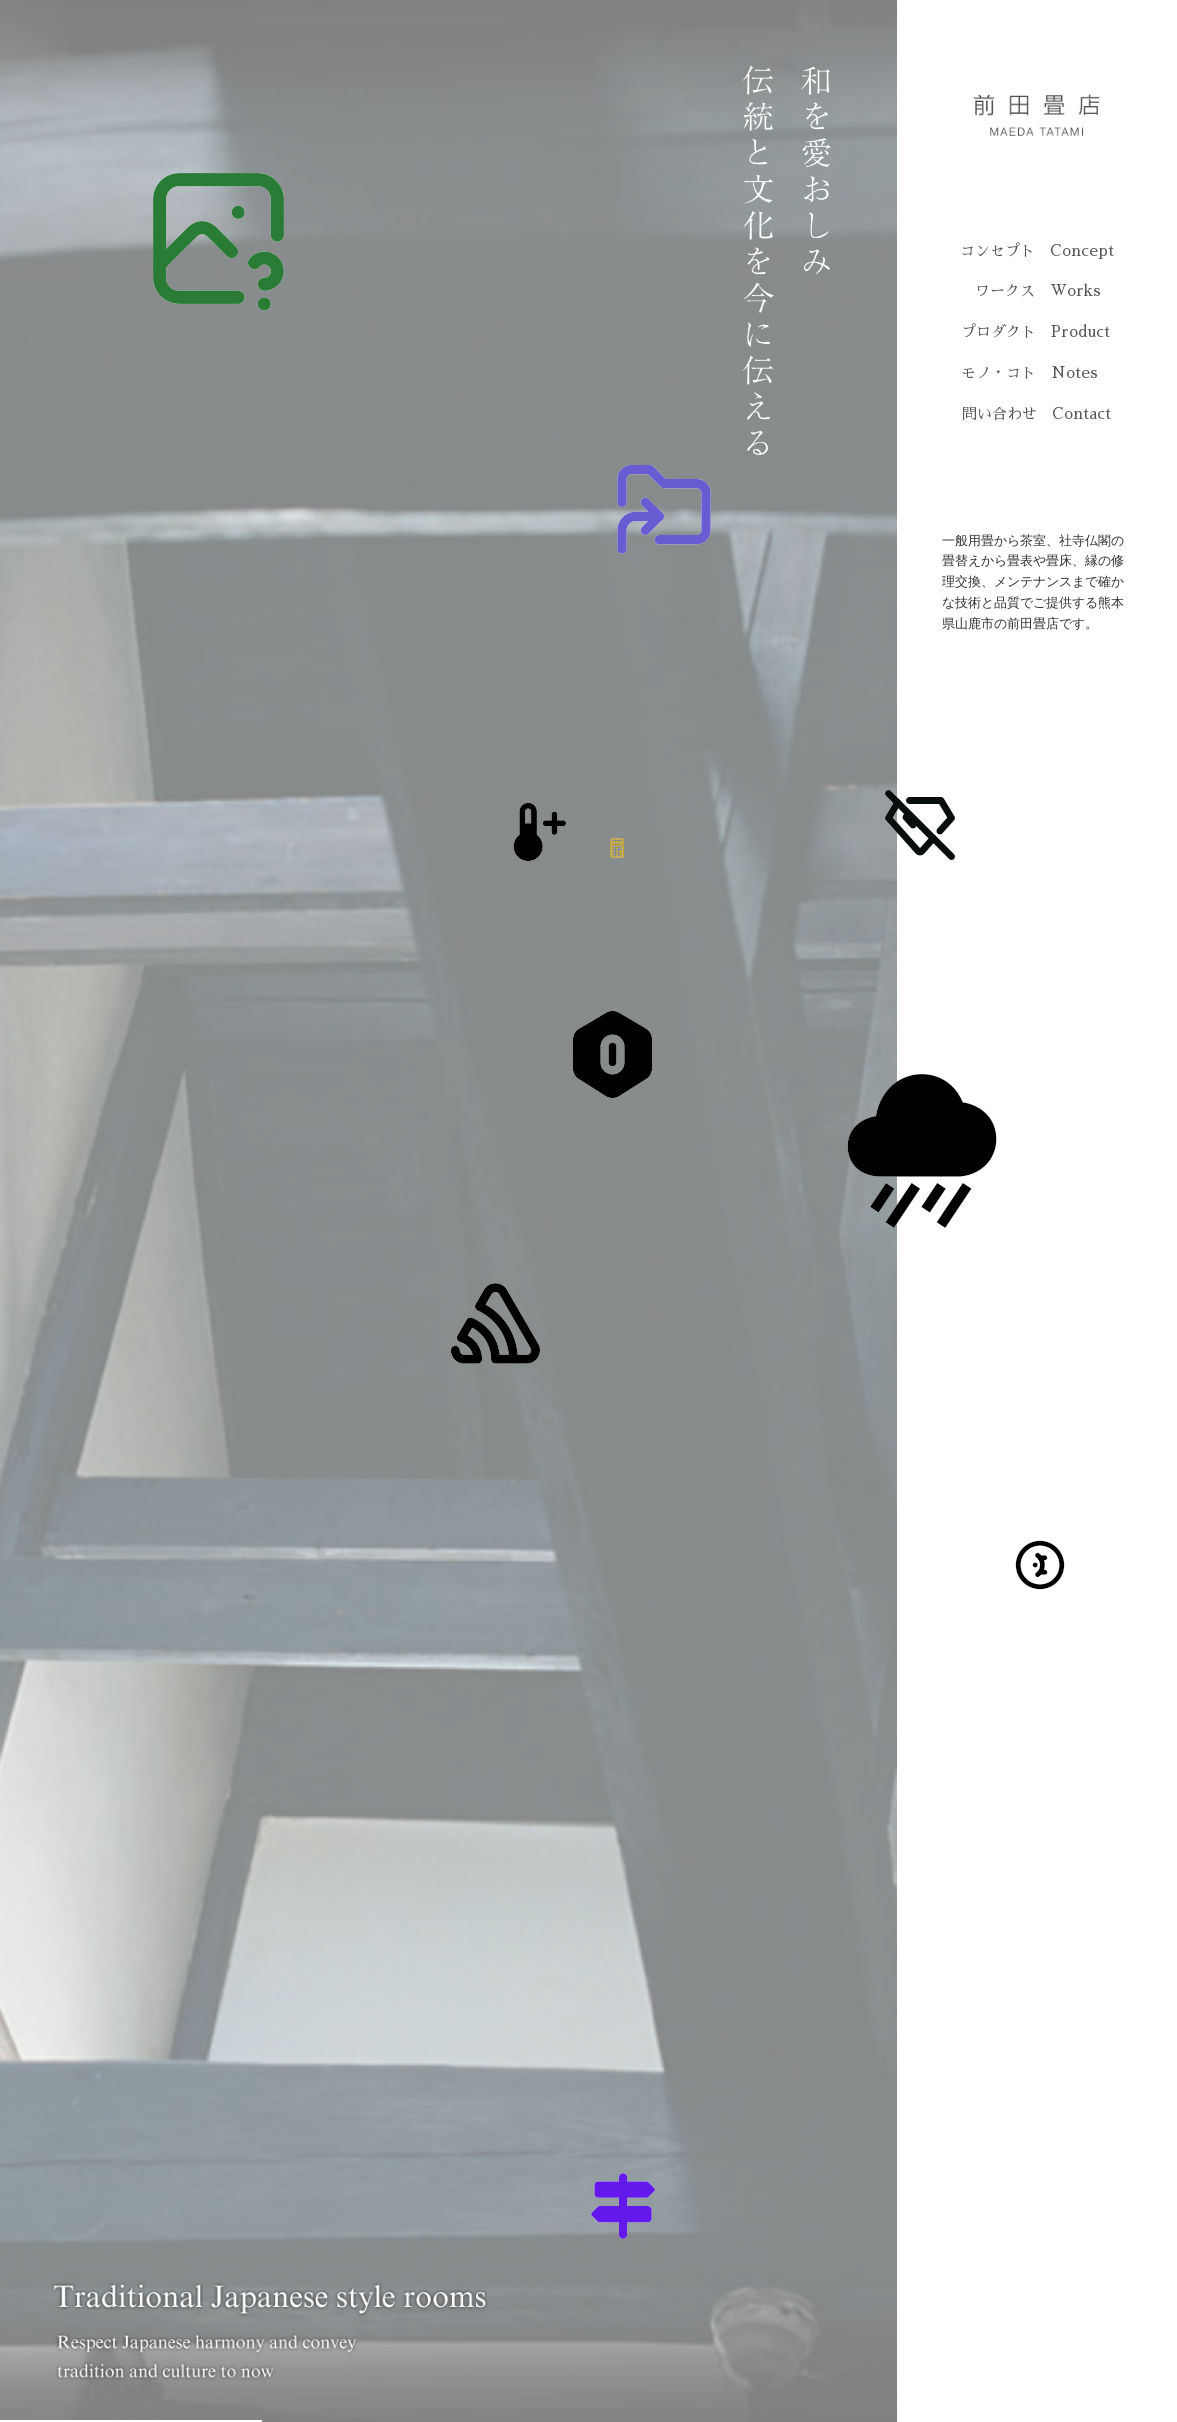 This screenshot has width=1177, height=2422. Describe the element at coordinates (623, 2206) in the screenshot. I see `navigate to directions or wayfinding` at that location.